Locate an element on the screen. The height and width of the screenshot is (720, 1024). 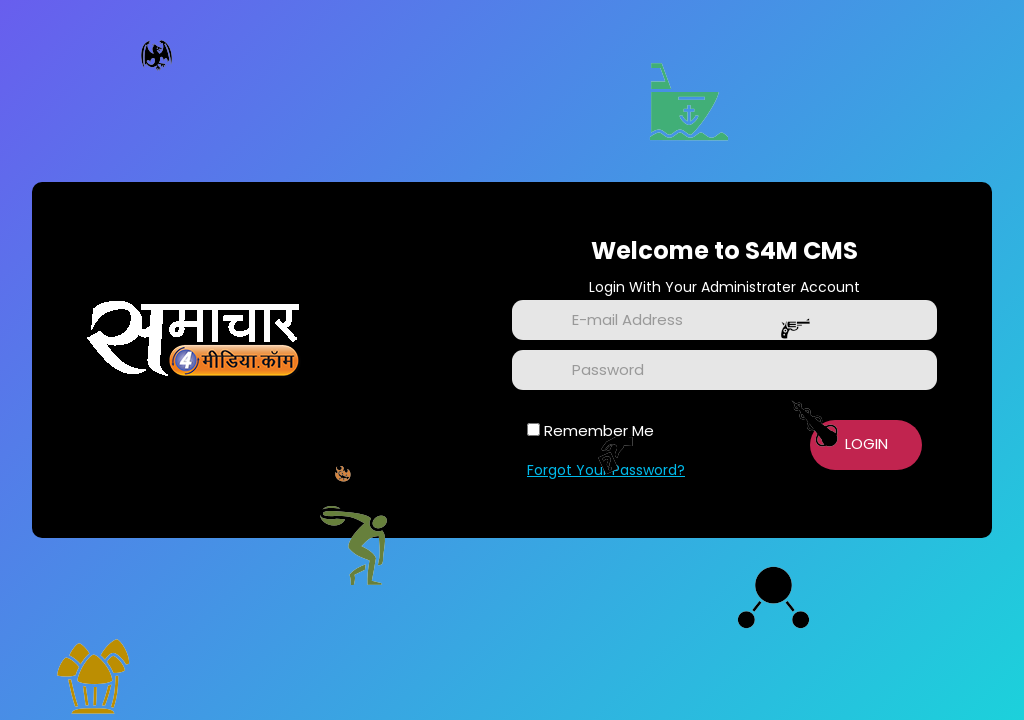
access naval or maritime game features is located at coordinates (689, 101).